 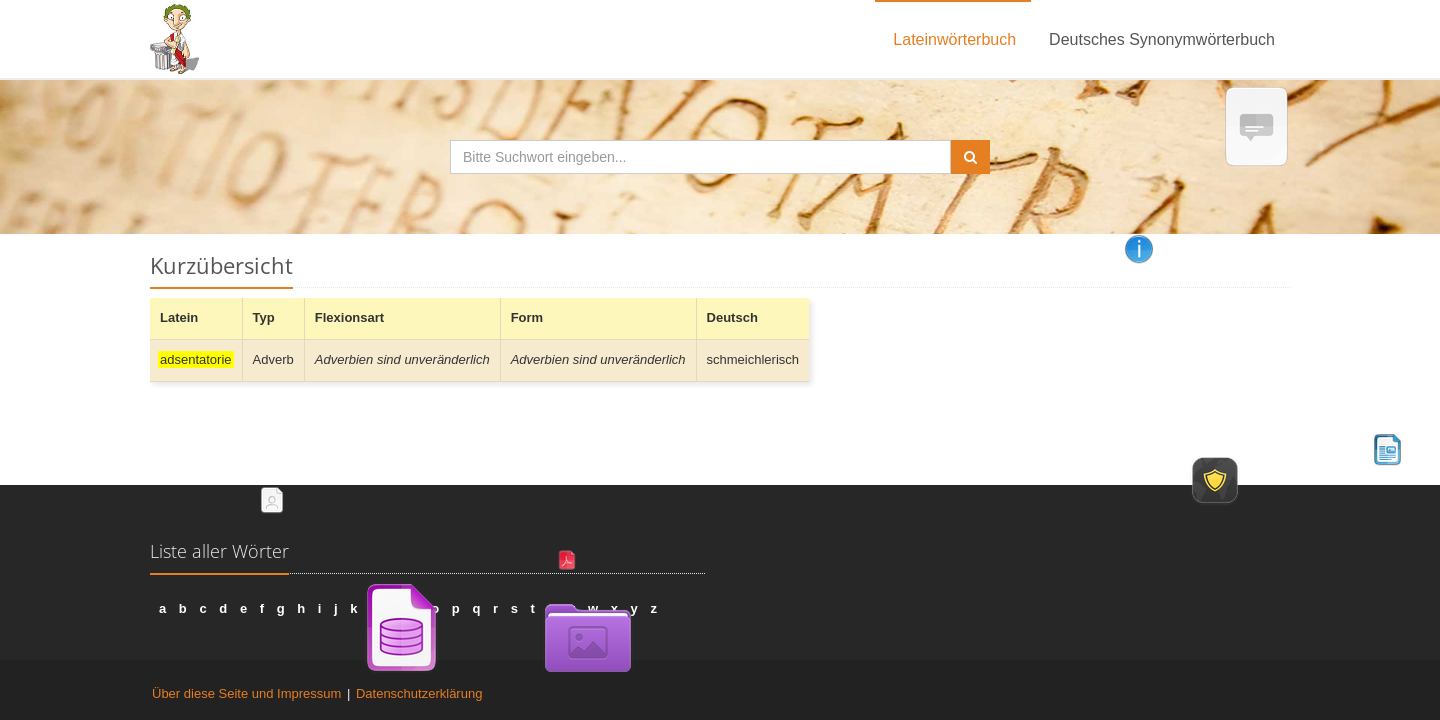 I want to click on open a text document file, so click(x=1387, y=449).